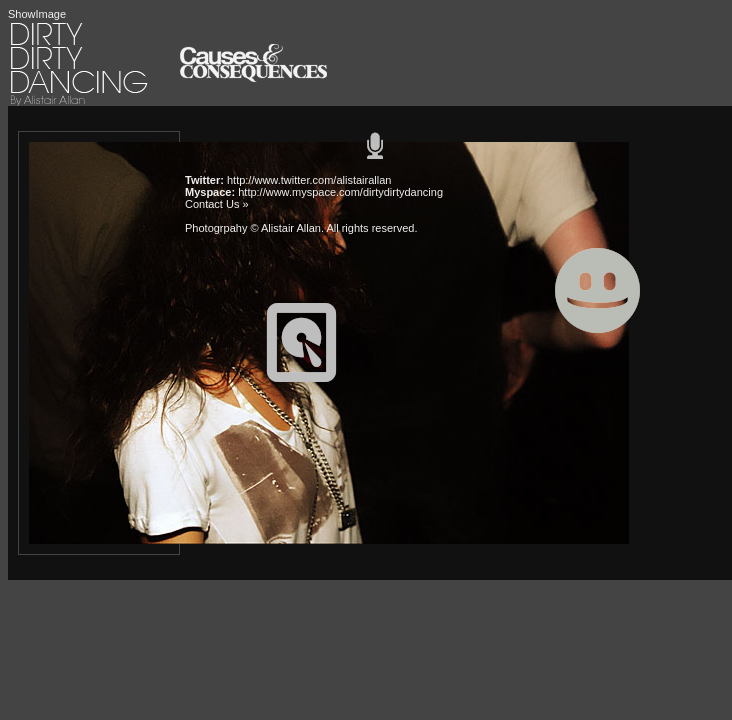 The height and width of the screenshot is (720, 732). Describe the element at coordinates (301, 342) in the screenshot. I see `access connected USB hard drive` at that location.